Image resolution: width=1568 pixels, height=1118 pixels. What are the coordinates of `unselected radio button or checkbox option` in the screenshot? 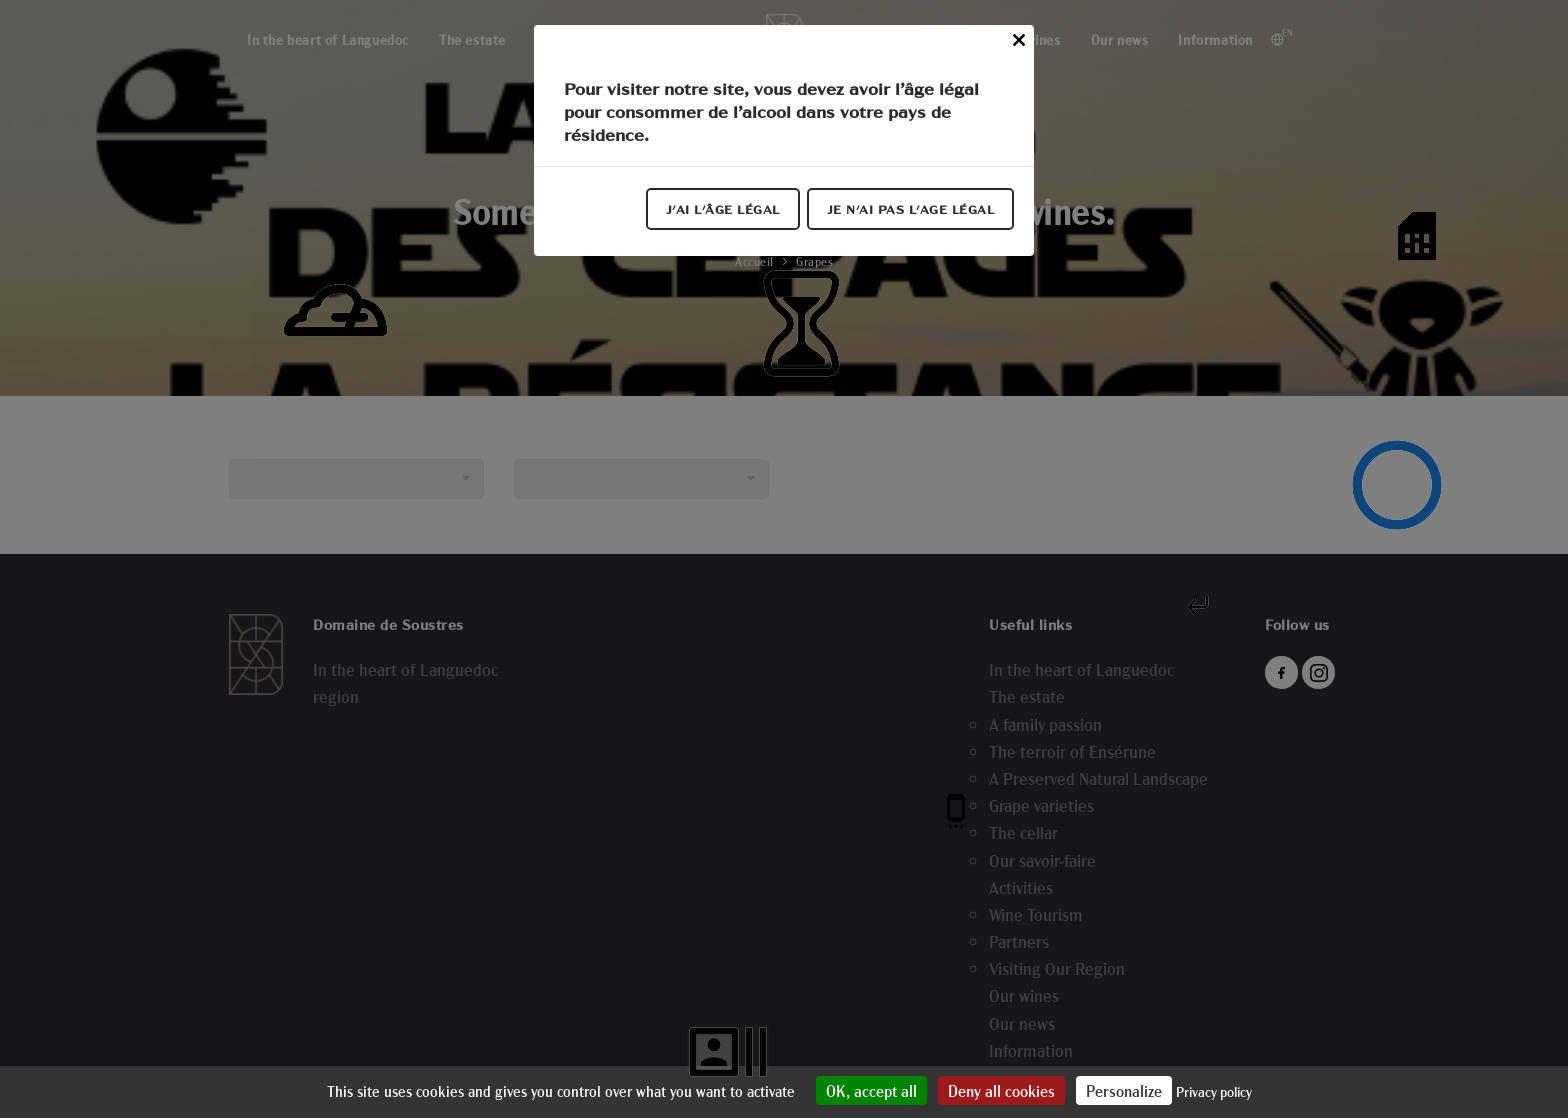 It's located at (1397, 485).